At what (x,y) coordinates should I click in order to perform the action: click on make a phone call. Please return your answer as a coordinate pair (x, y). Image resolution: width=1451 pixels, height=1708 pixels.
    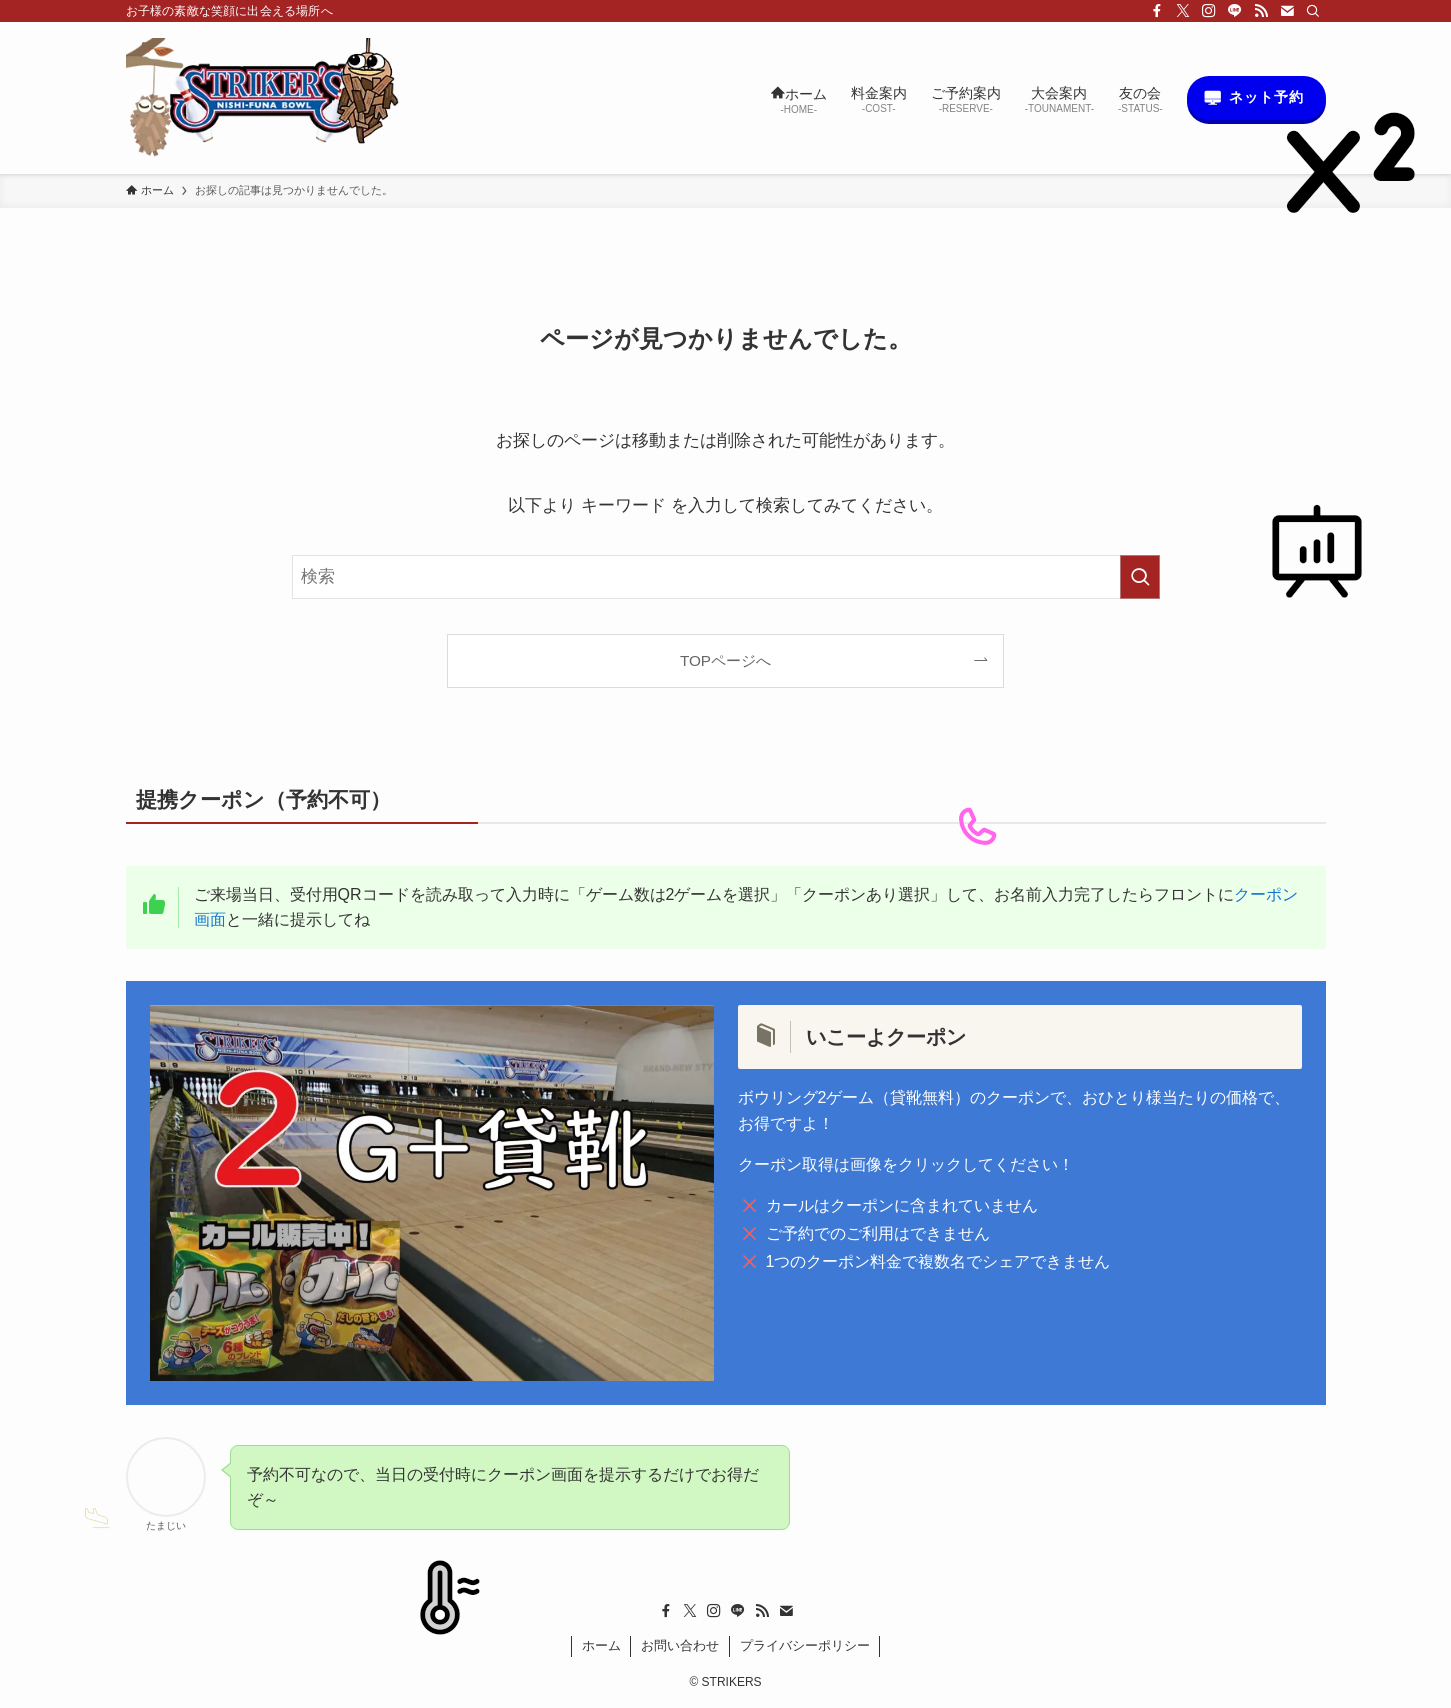
    Looking at the image, I should click on (977, 827).